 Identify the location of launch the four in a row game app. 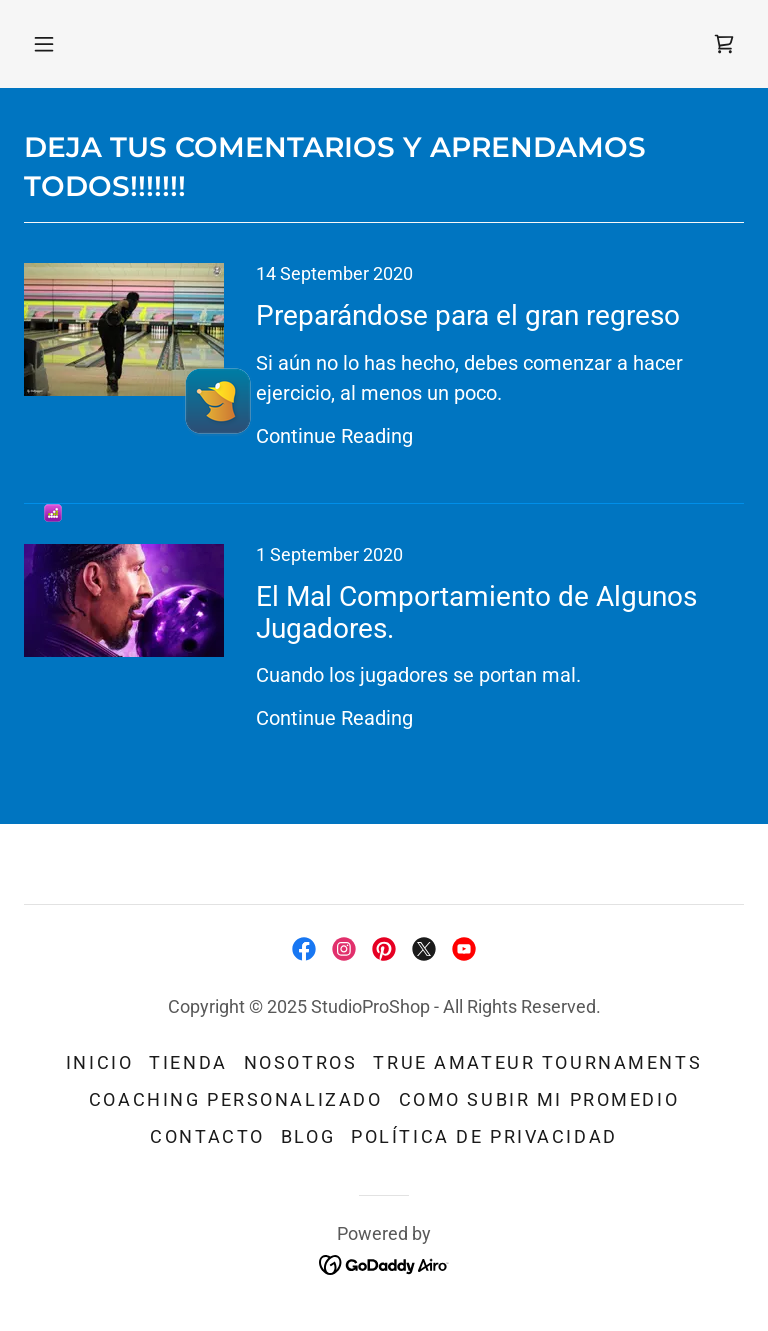
(53, 513).